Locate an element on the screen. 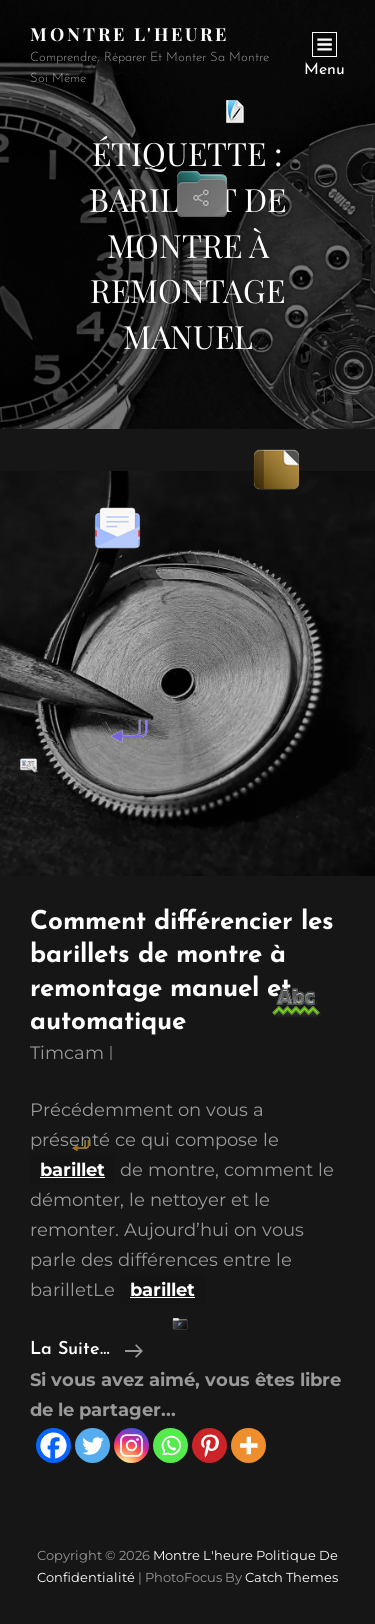 The height and width of the screenshot is (1624, 375). indicates a message has been read is located at coordinates (117, 530).